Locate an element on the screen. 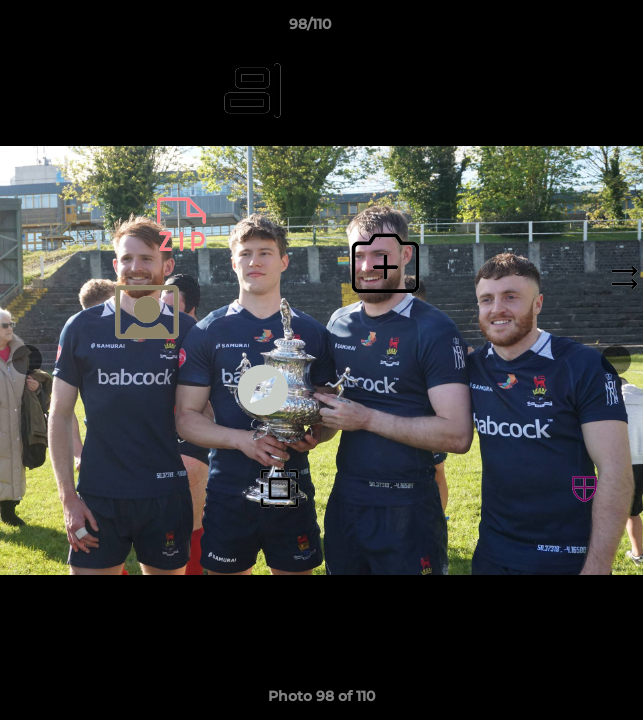 The image size is (643, 720). add a new photo is located at coordinates (385, 264).